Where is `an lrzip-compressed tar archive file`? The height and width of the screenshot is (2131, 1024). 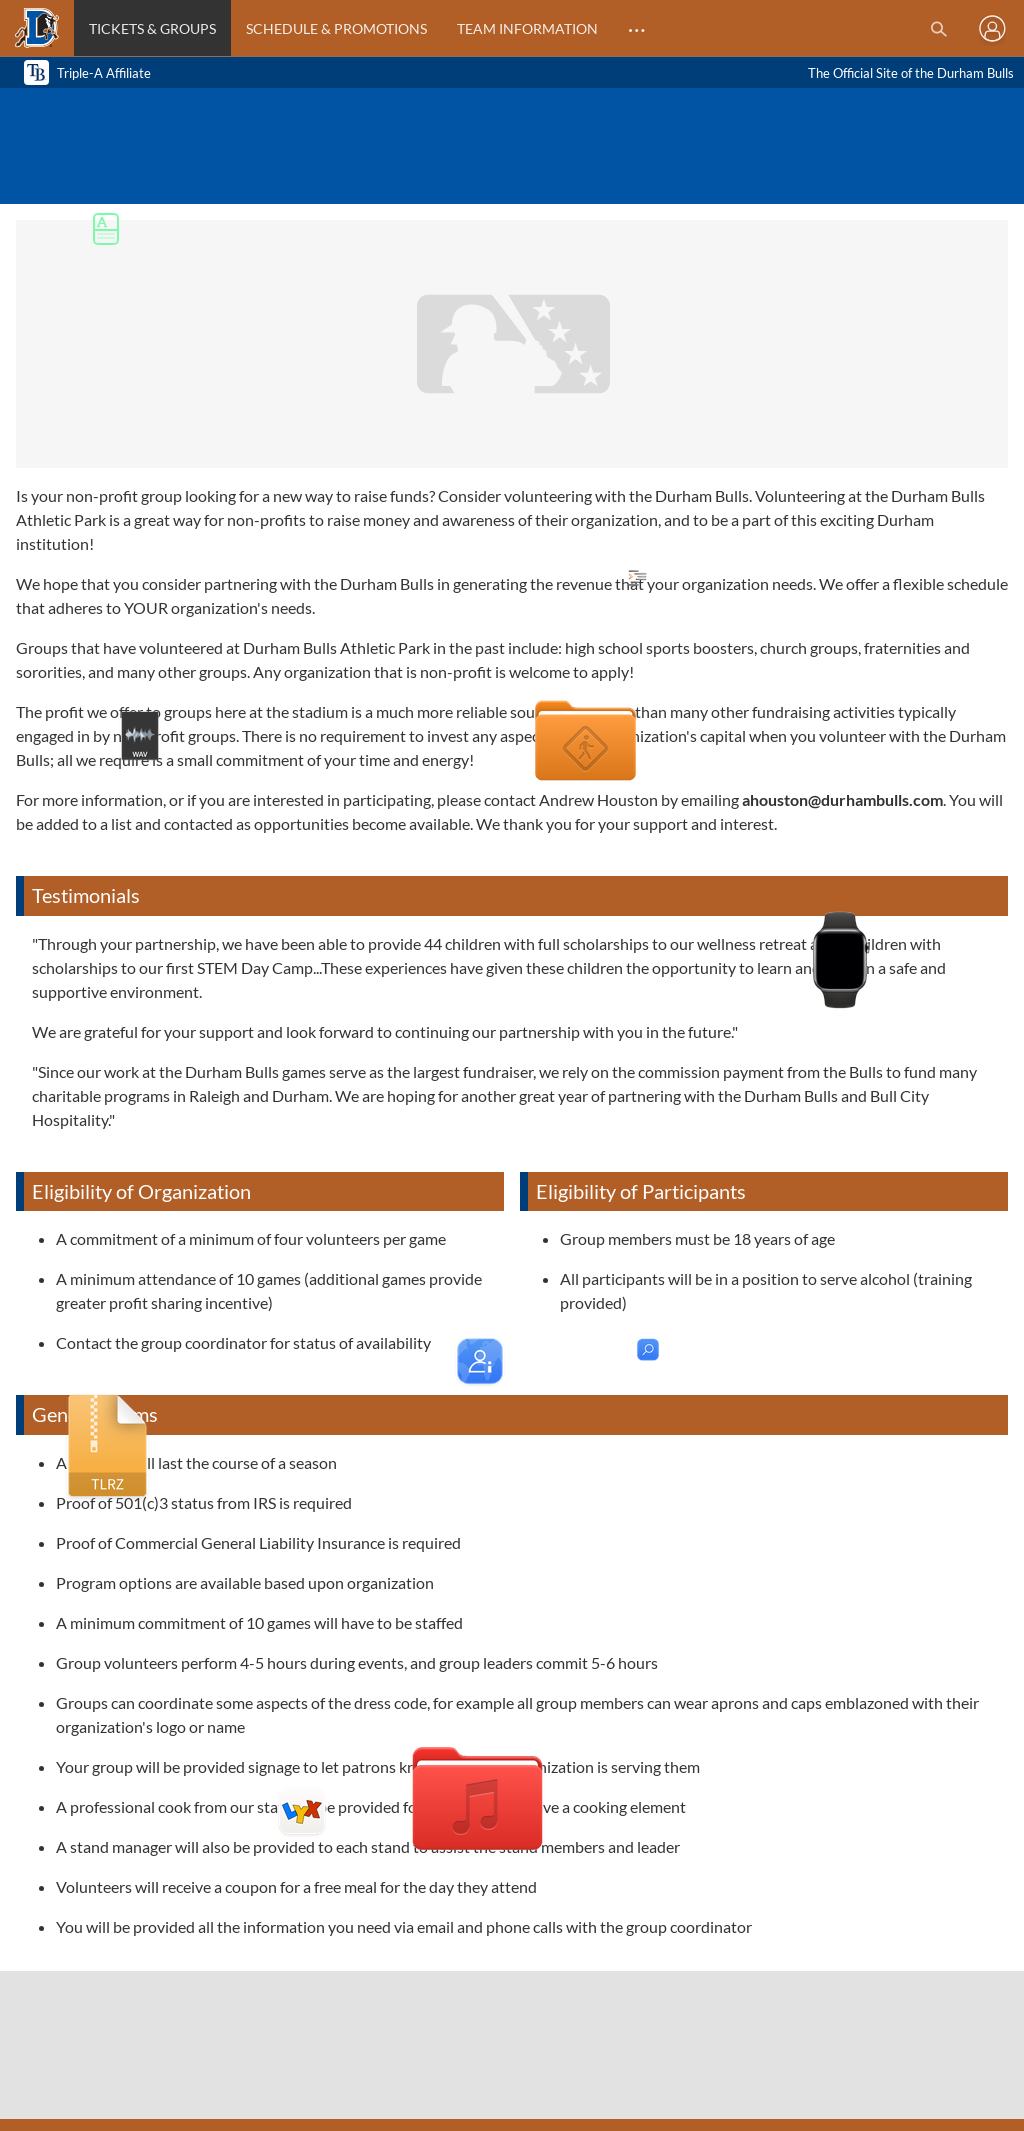
an lrzip-compressed tar archive file is located at coordinates (107, 1447).